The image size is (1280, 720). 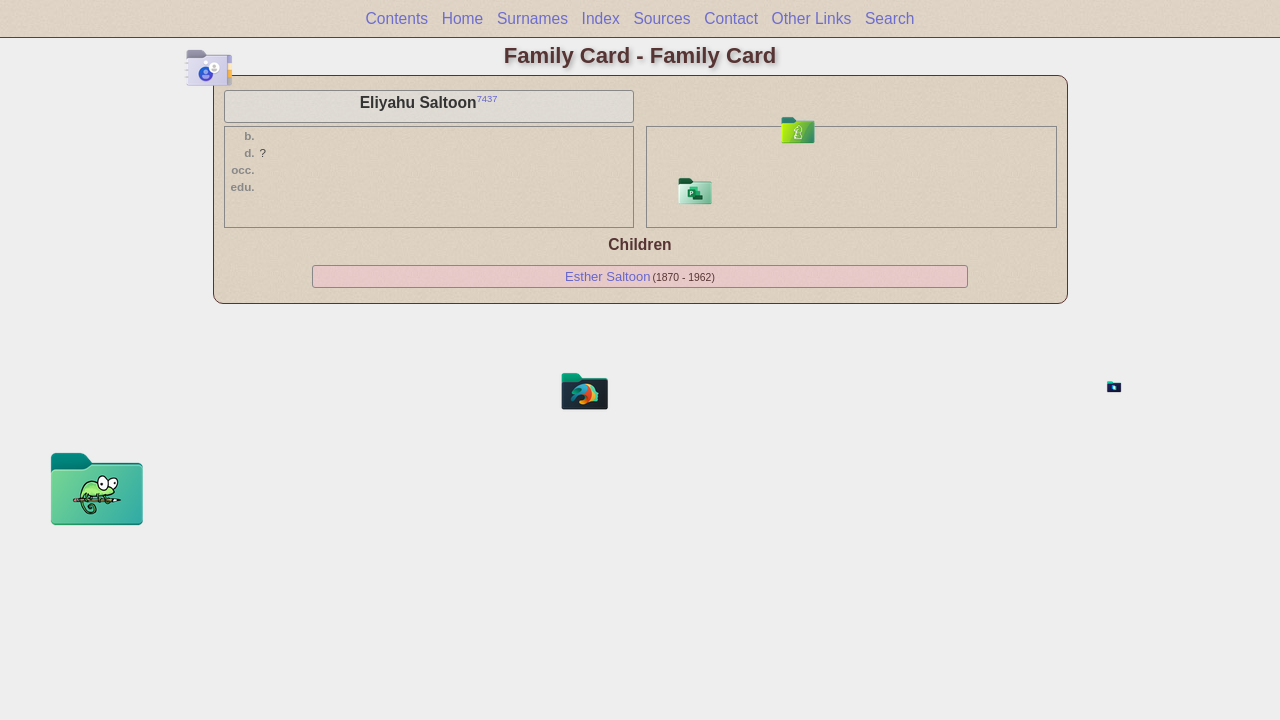 I want to click on open notepad++ project folder, so click(x=96, y=491).